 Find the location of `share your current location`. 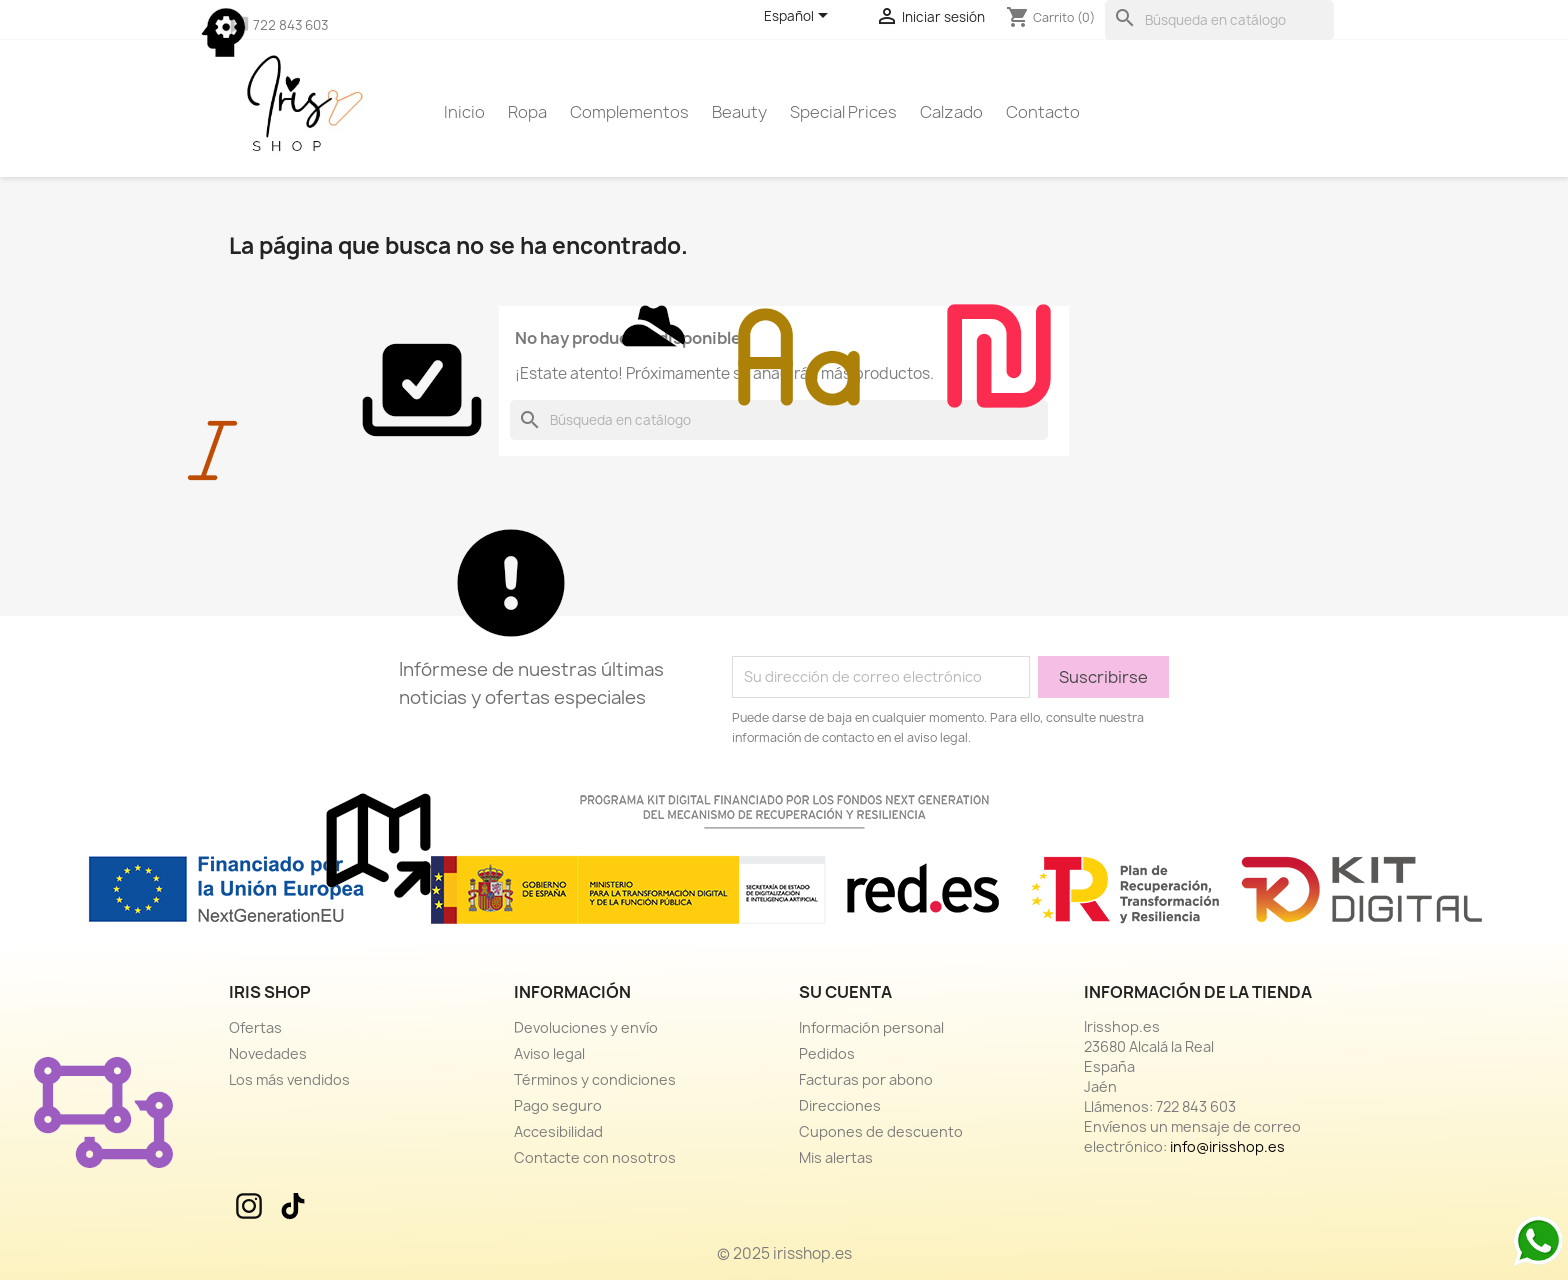

share your current location is located at coordinates (378, 840).